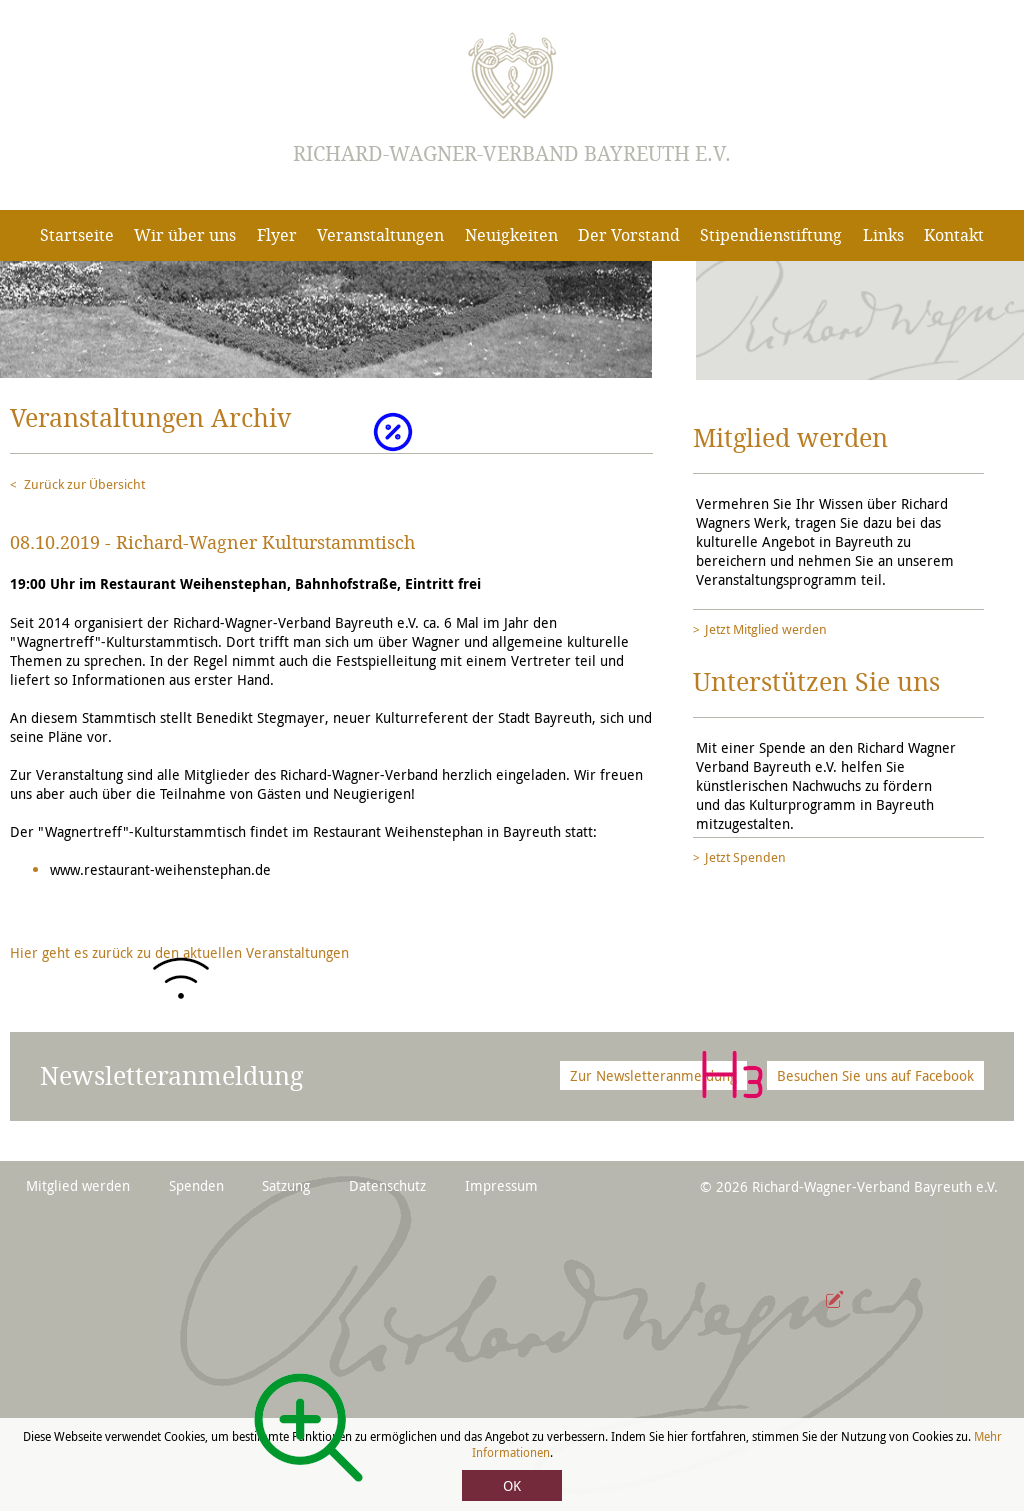 This screenshot has height=1511, width=1024. Describe the element at coordinates (393, 432) in the screenshot. I see `view available discounts or promotions` at that location.